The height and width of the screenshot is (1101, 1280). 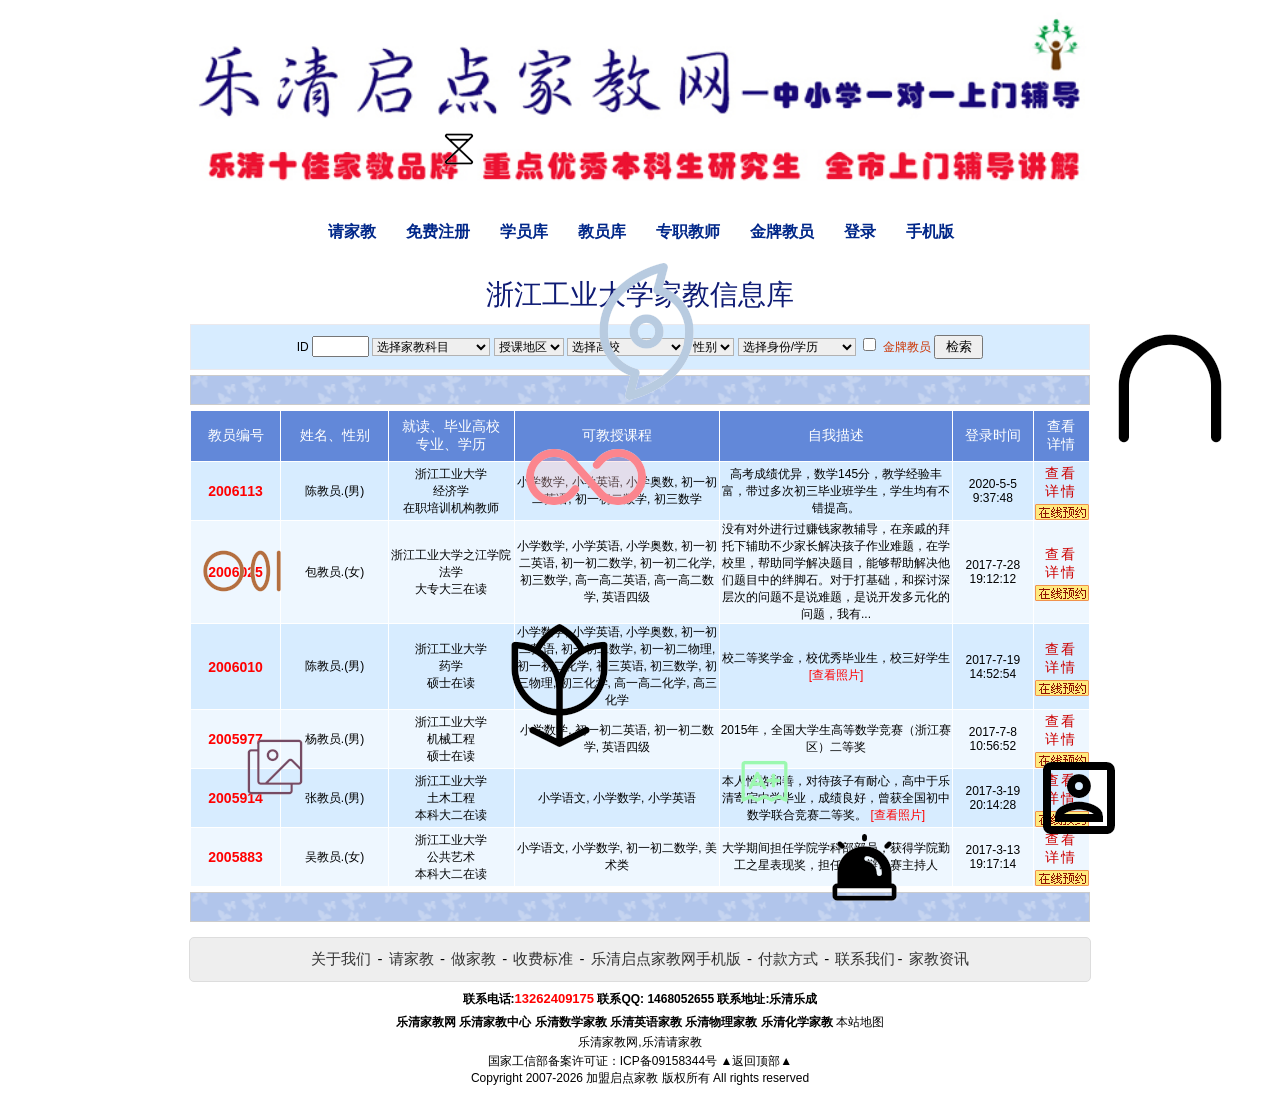 I want to click on indicates a set intersection operation, so click(x=1170, y=391).